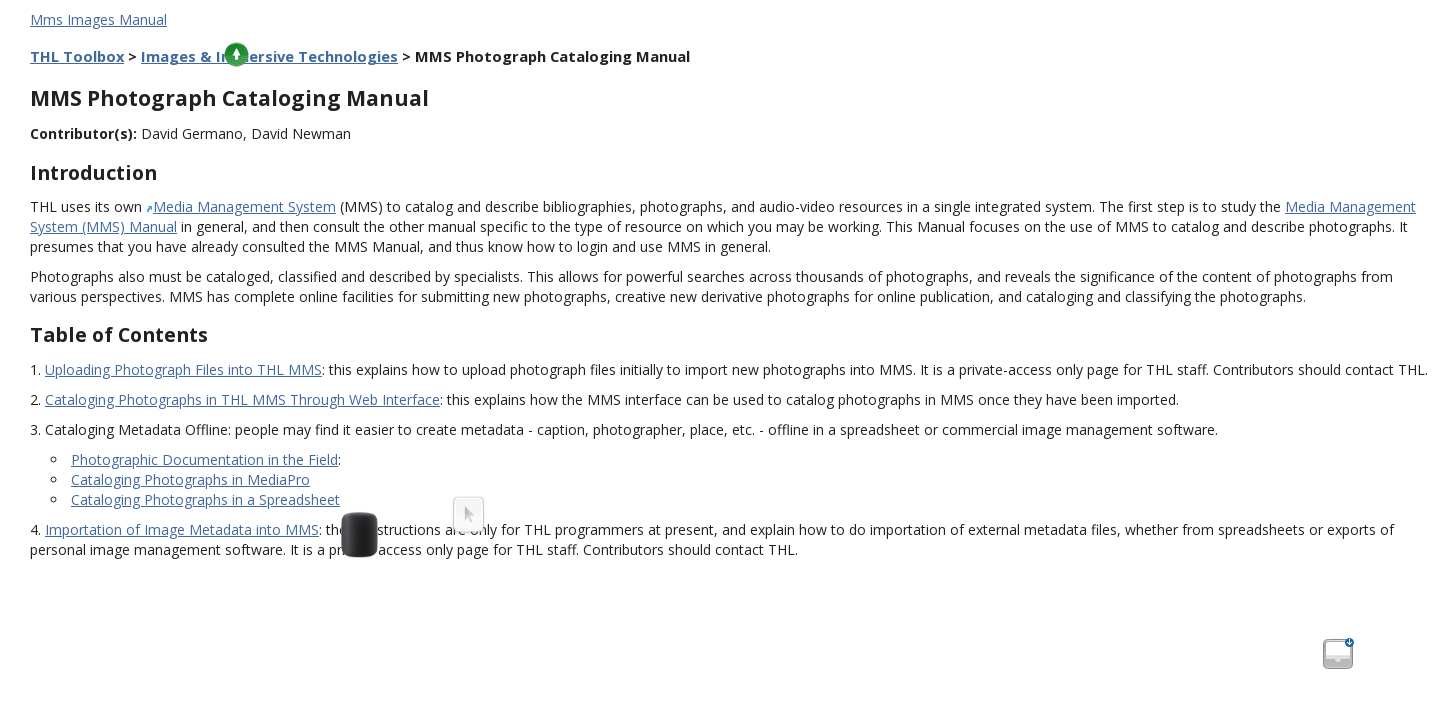 The height and width of the screenshot is (720, 1440). Describe the element at coordinates (1338, 654) in the screenshot. I see `access your email inbox` at that location.